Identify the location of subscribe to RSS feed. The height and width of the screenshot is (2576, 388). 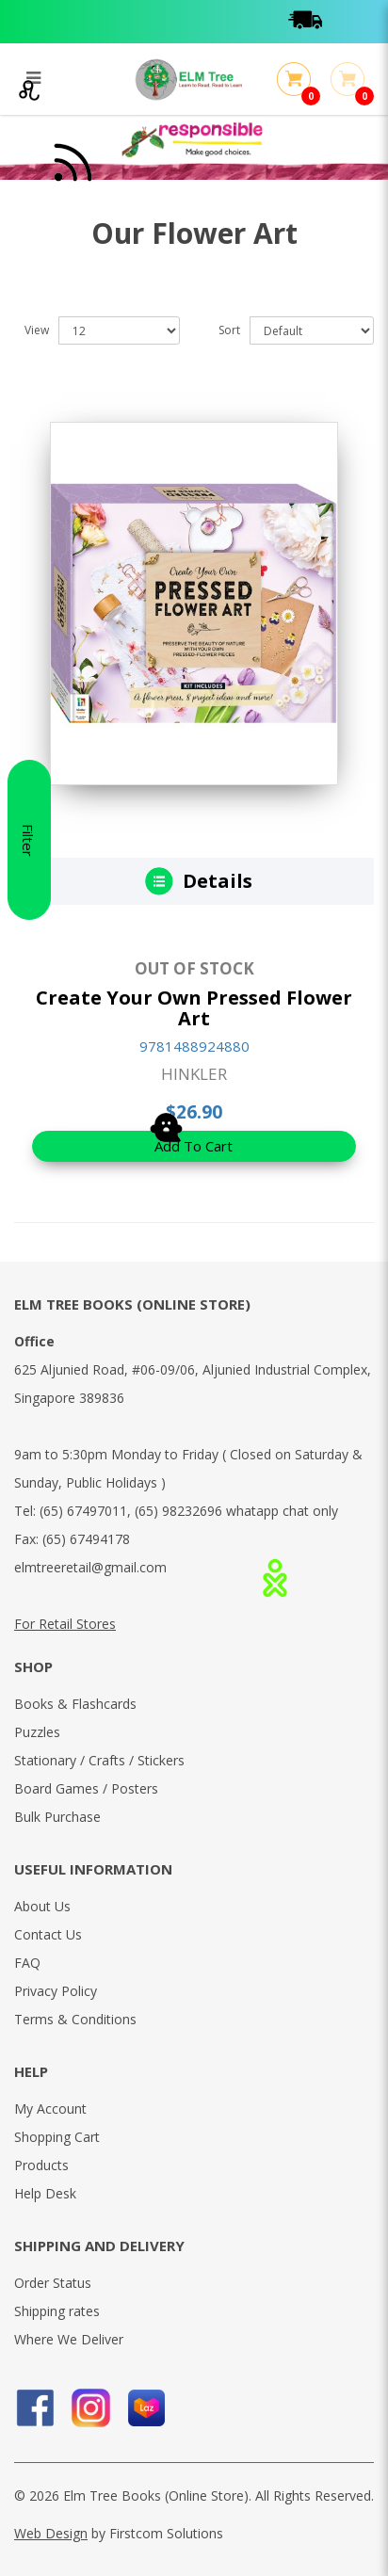
(73, 162).